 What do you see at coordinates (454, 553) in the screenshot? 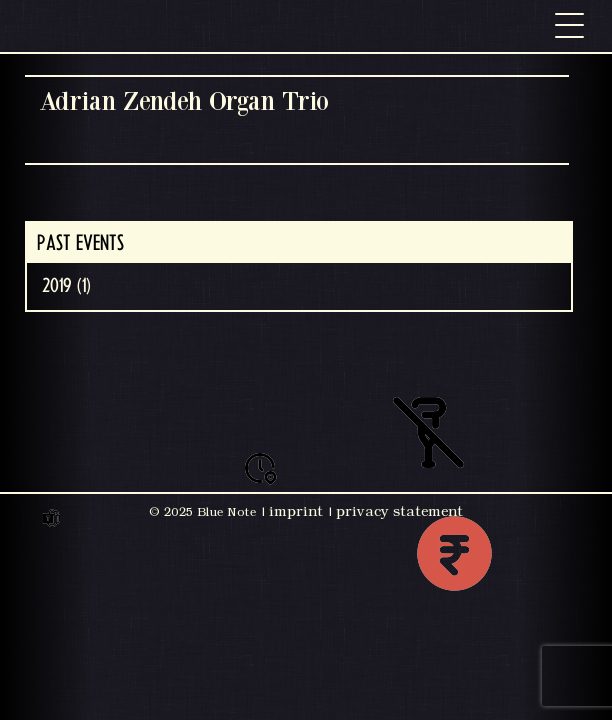
I see `indicates Indian rupee currency or payment` at bounding box center [454, 553].